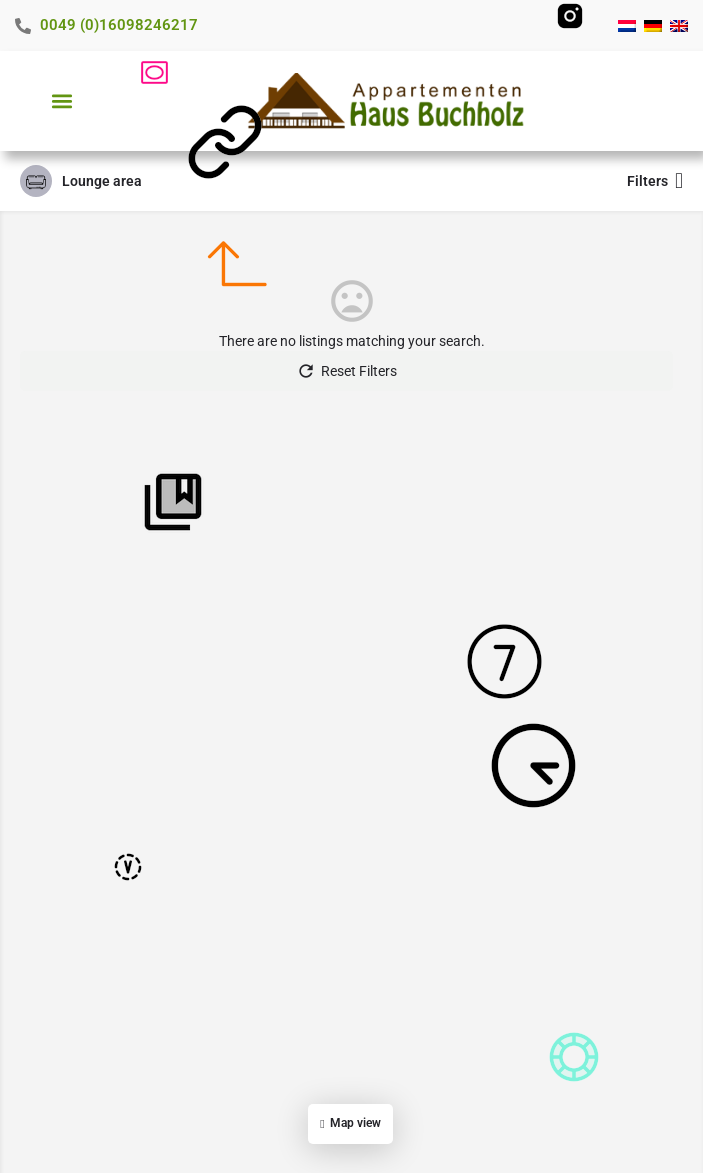 This screenshot has height=1173, width=703. Describe the element at coordinates (154, 72) in the screenshot. I see `apply vignette effect to photo` at that location.